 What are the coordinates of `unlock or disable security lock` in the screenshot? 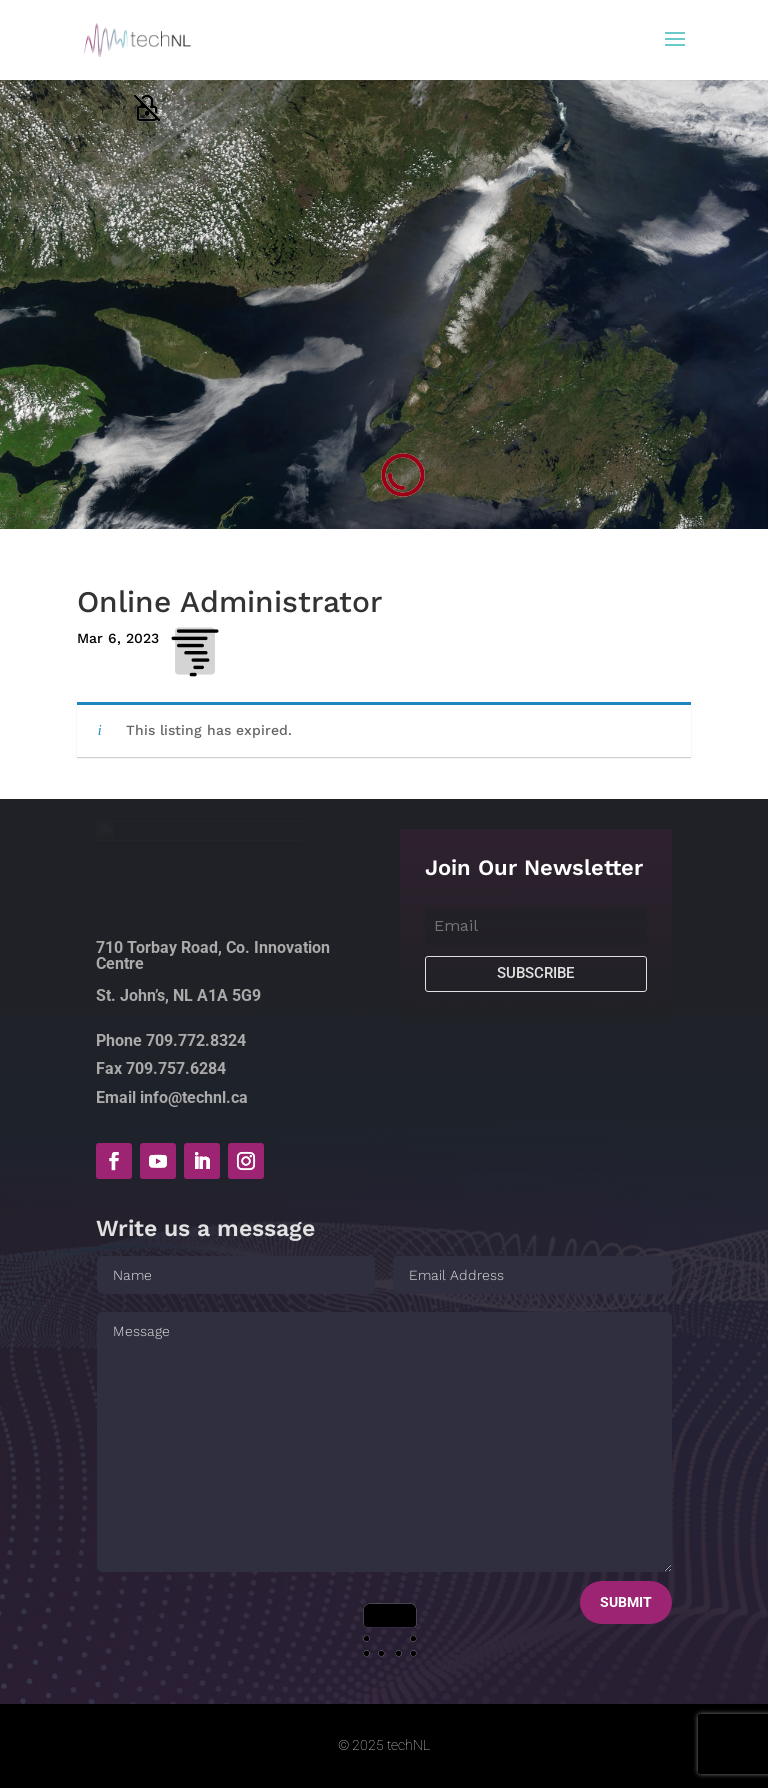 It's located at (147, 108).